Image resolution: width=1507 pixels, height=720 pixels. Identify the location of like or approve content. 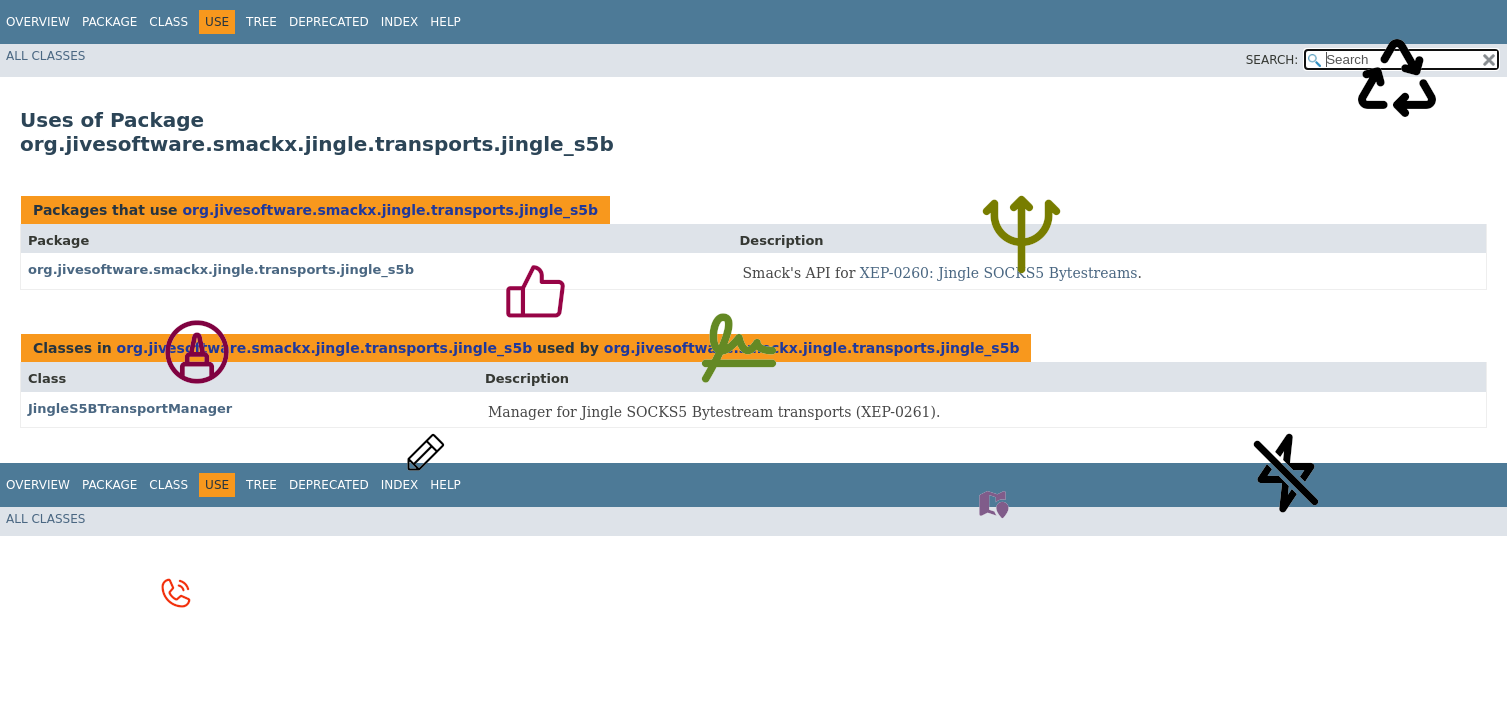
(535, 294).